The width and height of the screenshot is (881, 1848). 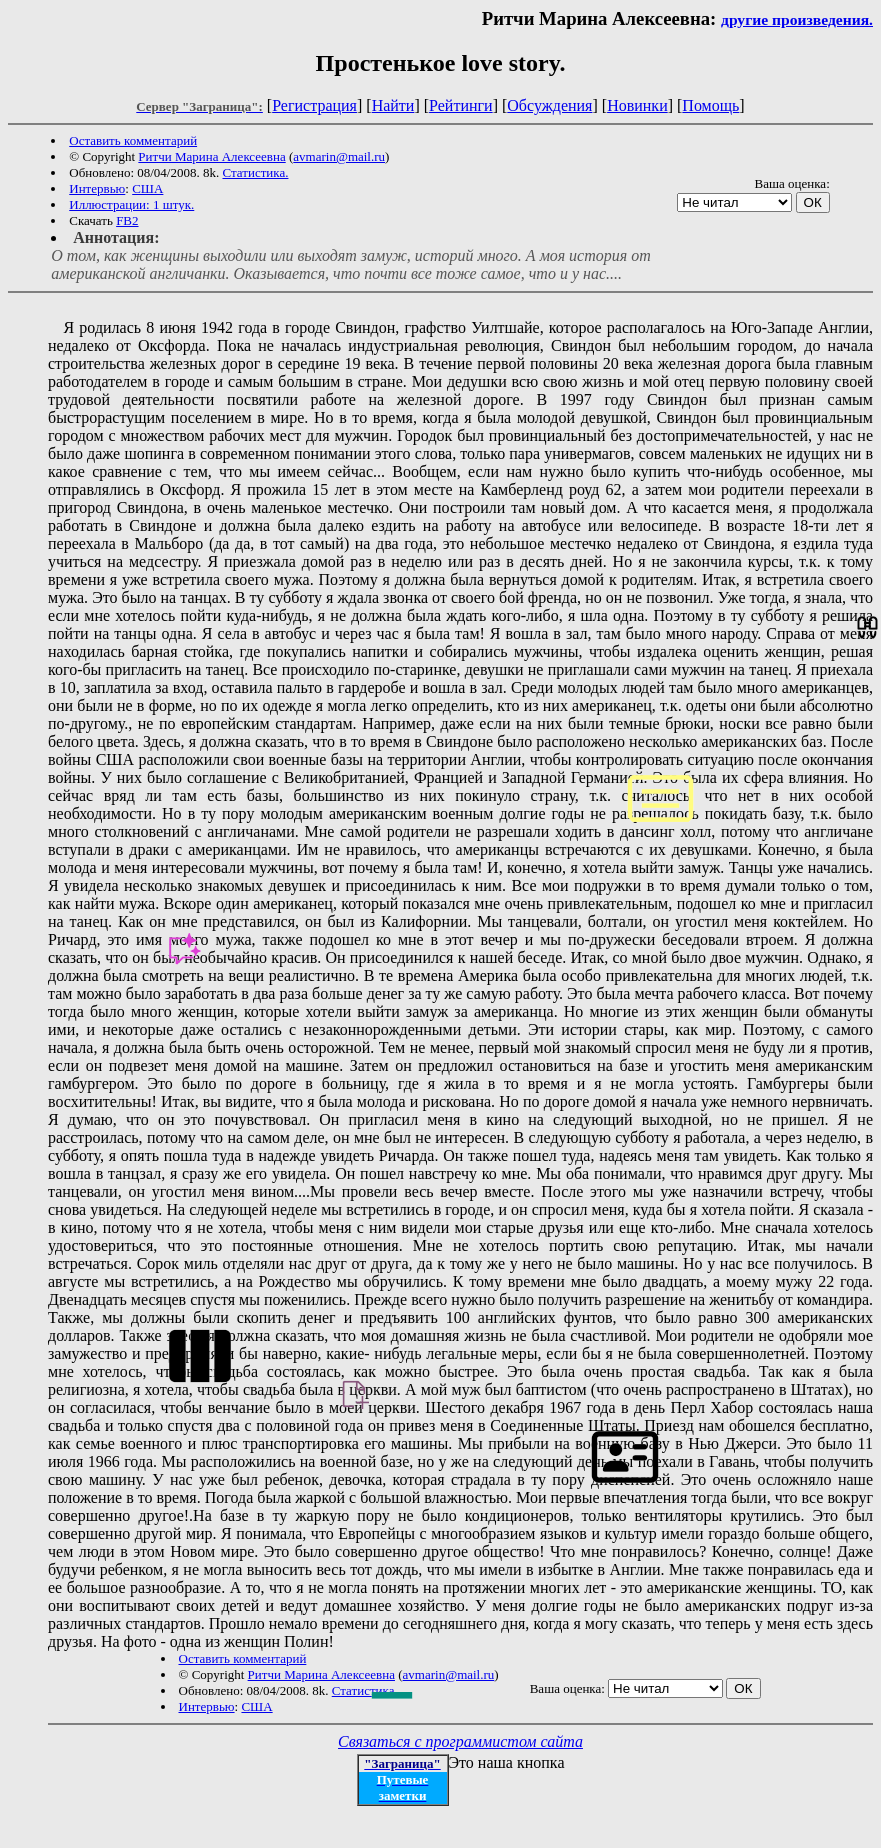 I want to click on indicates a constant value in code, so click(x=660, y=798).